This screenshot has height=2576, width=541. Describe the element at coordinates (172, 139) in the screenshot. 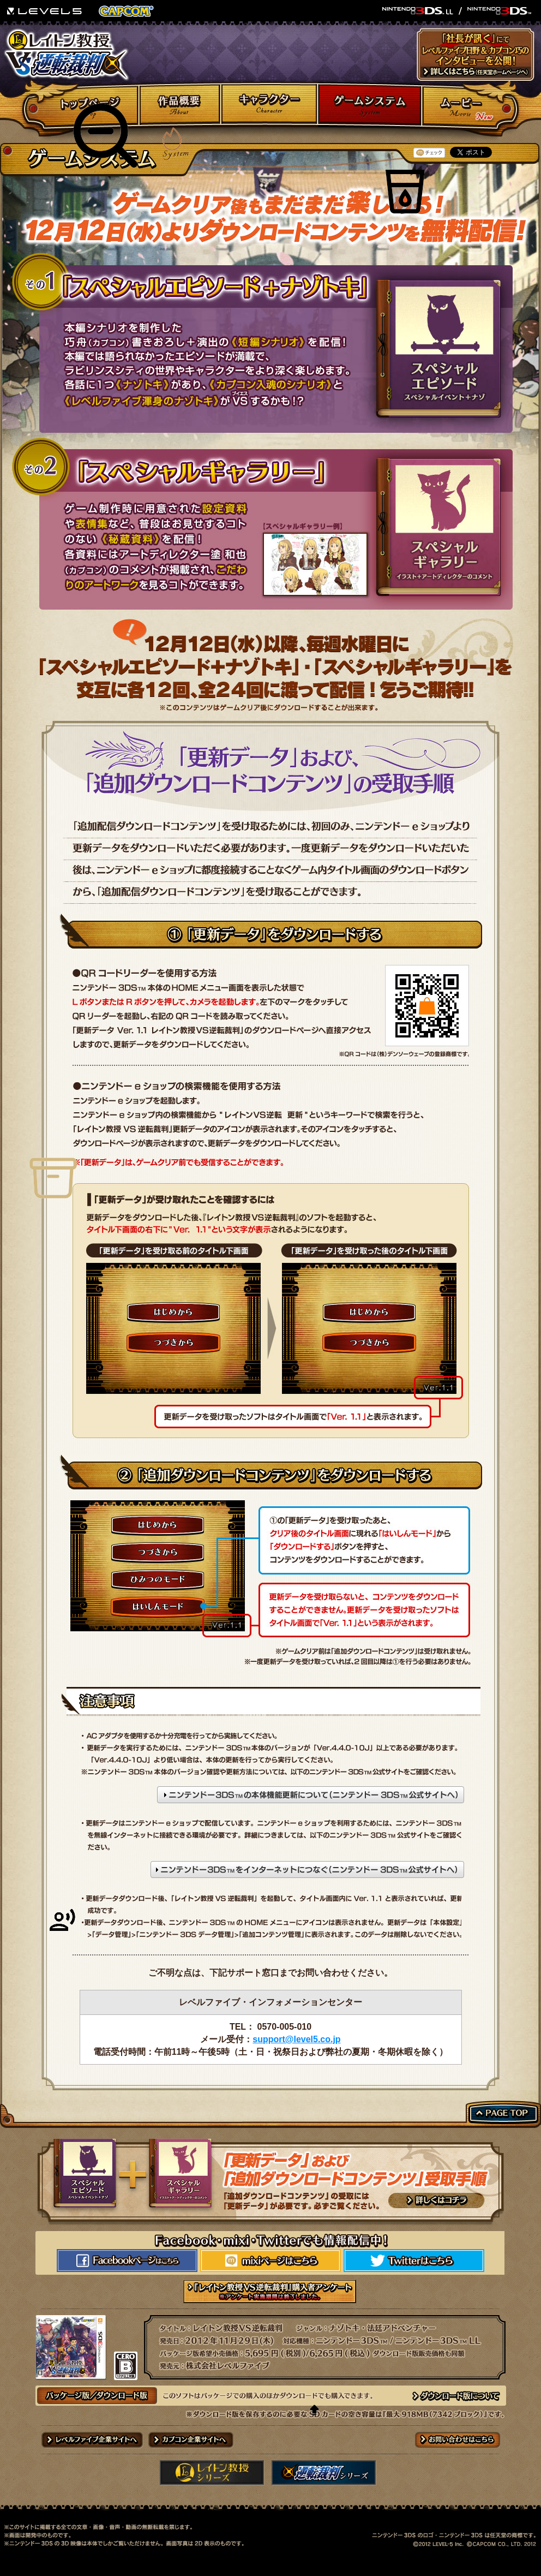

I see `indicates trending or popular content` at that location.